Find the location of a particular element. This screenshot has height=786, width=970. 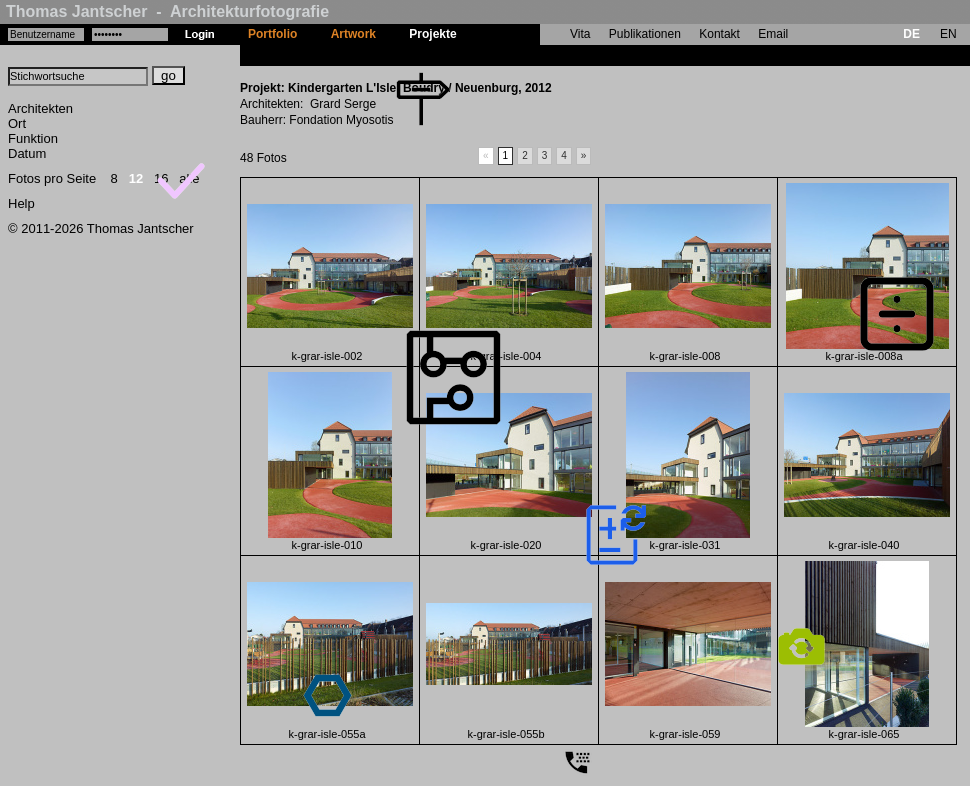

switch between front and rear camera is located at coordinates (801, 646).